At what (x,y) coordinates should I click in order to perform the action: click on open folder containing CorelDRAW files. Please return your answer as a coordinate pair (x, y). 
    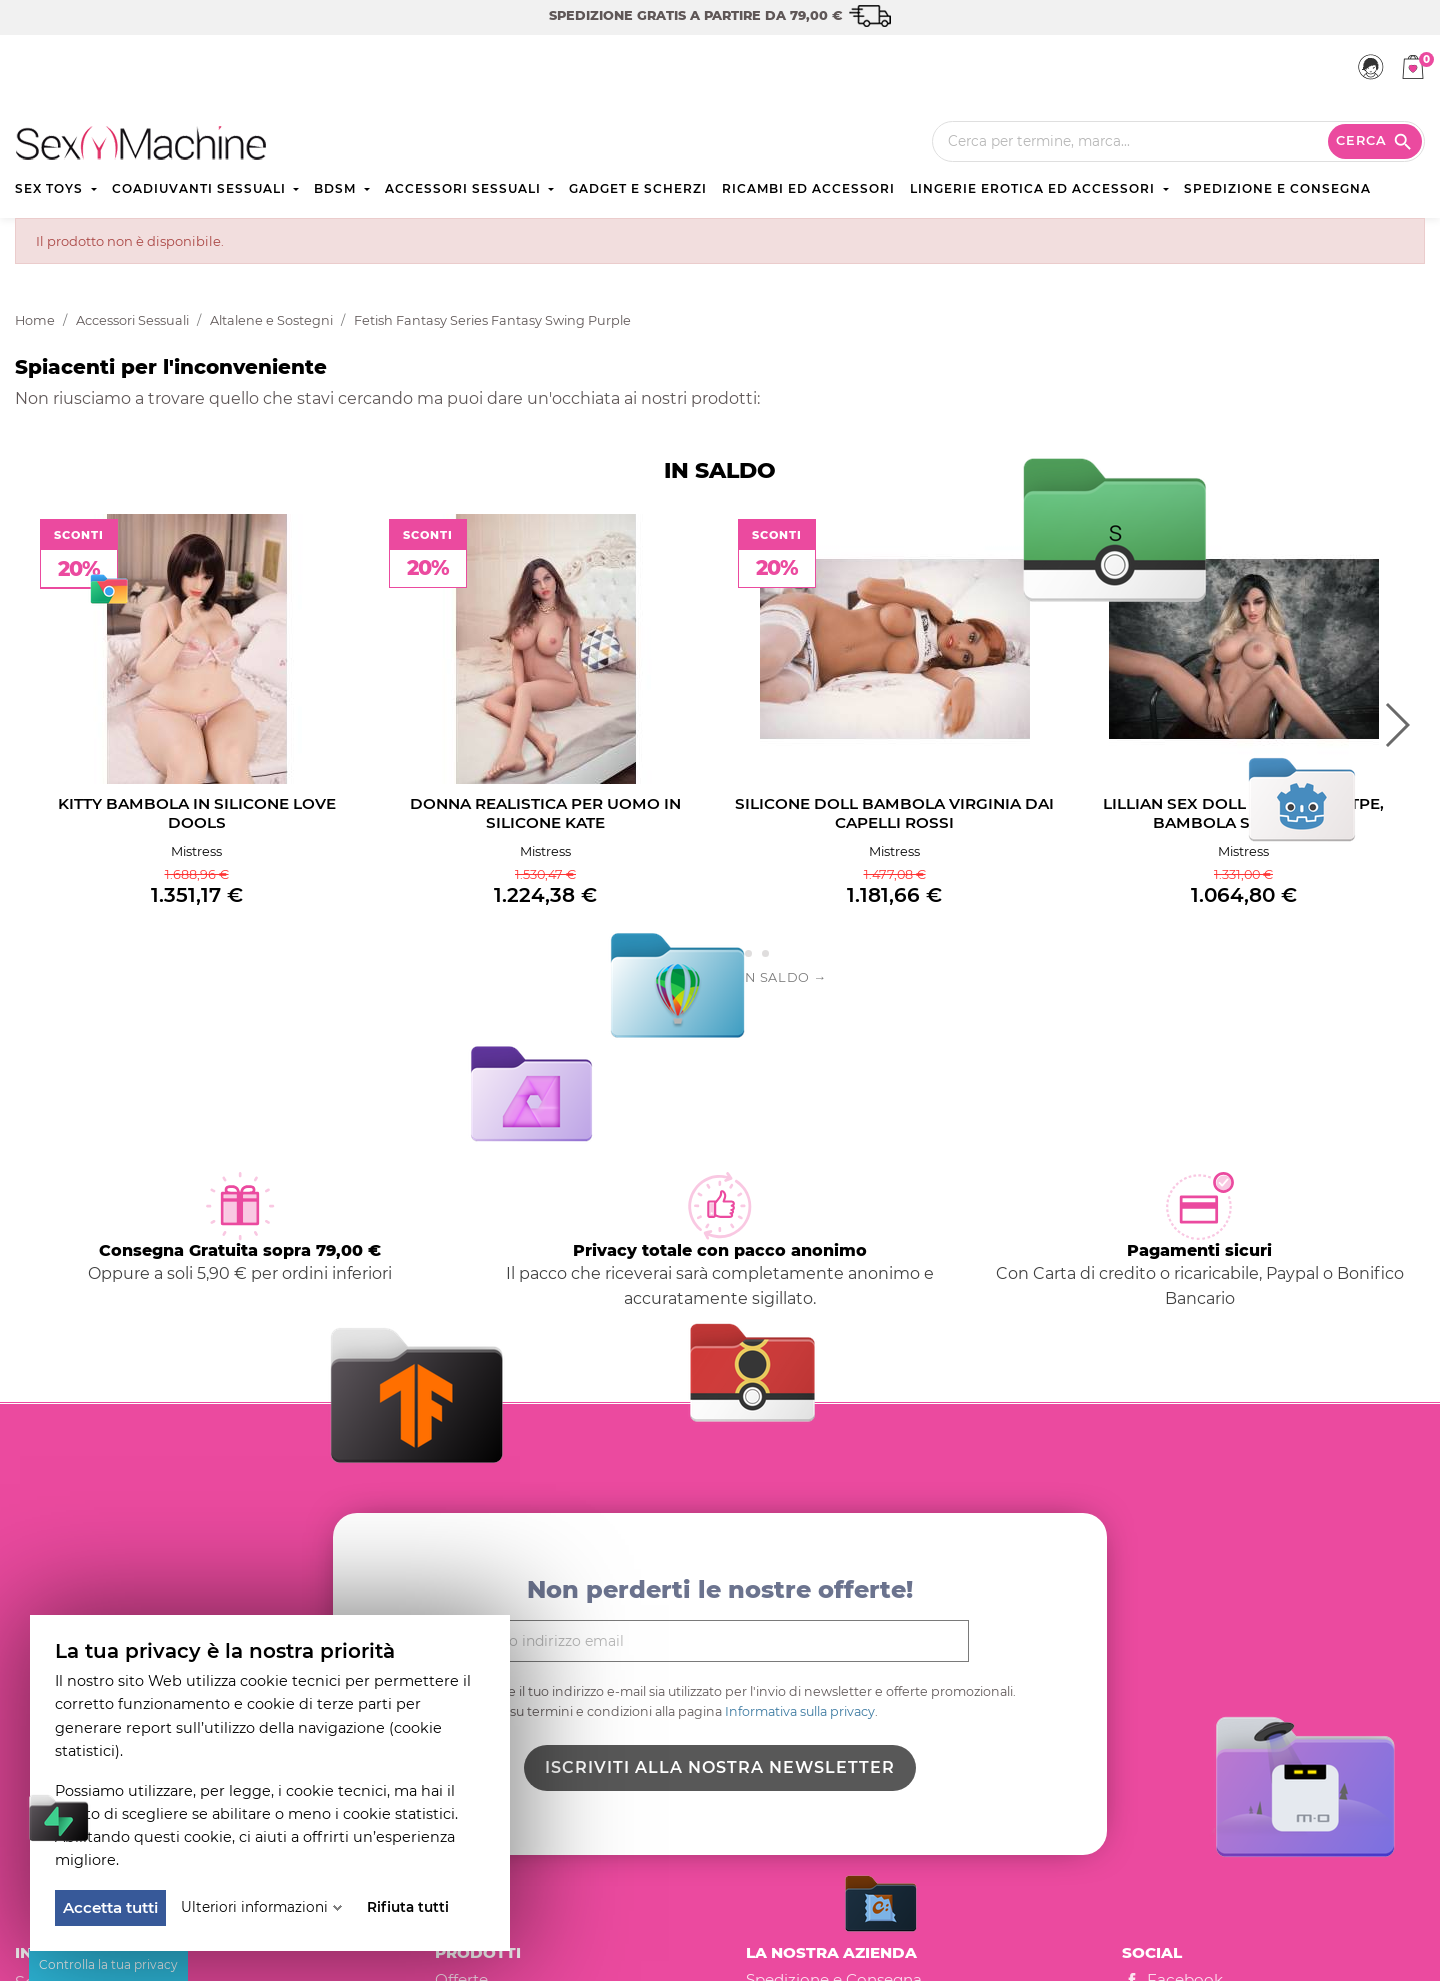
    Looking at the image, I should click on (677, 989).